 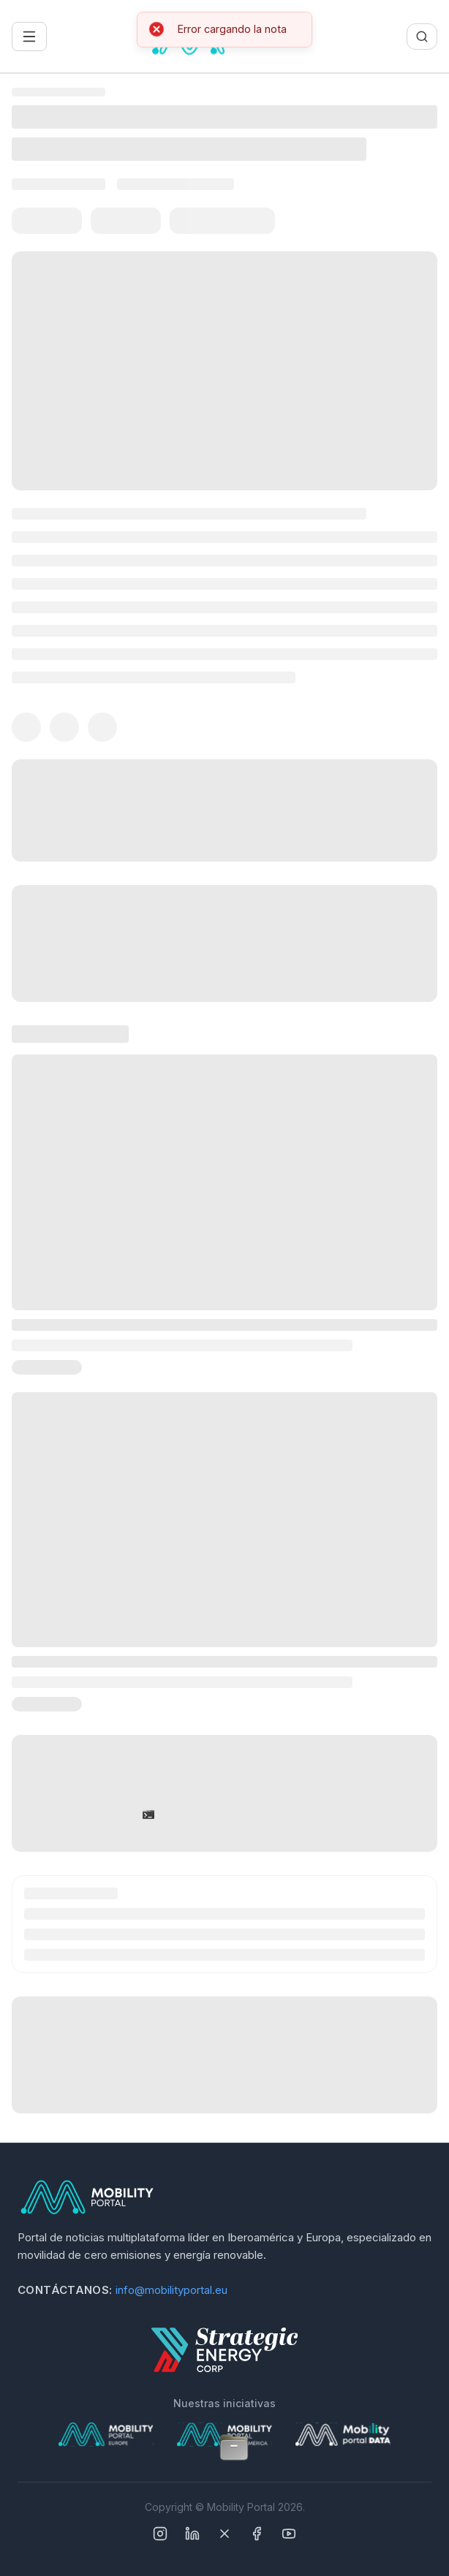 What do you see at coordinates (234, 2447) in the screenshot?
I see `open the nautilus file manager` at bounding box center [234, 2447].